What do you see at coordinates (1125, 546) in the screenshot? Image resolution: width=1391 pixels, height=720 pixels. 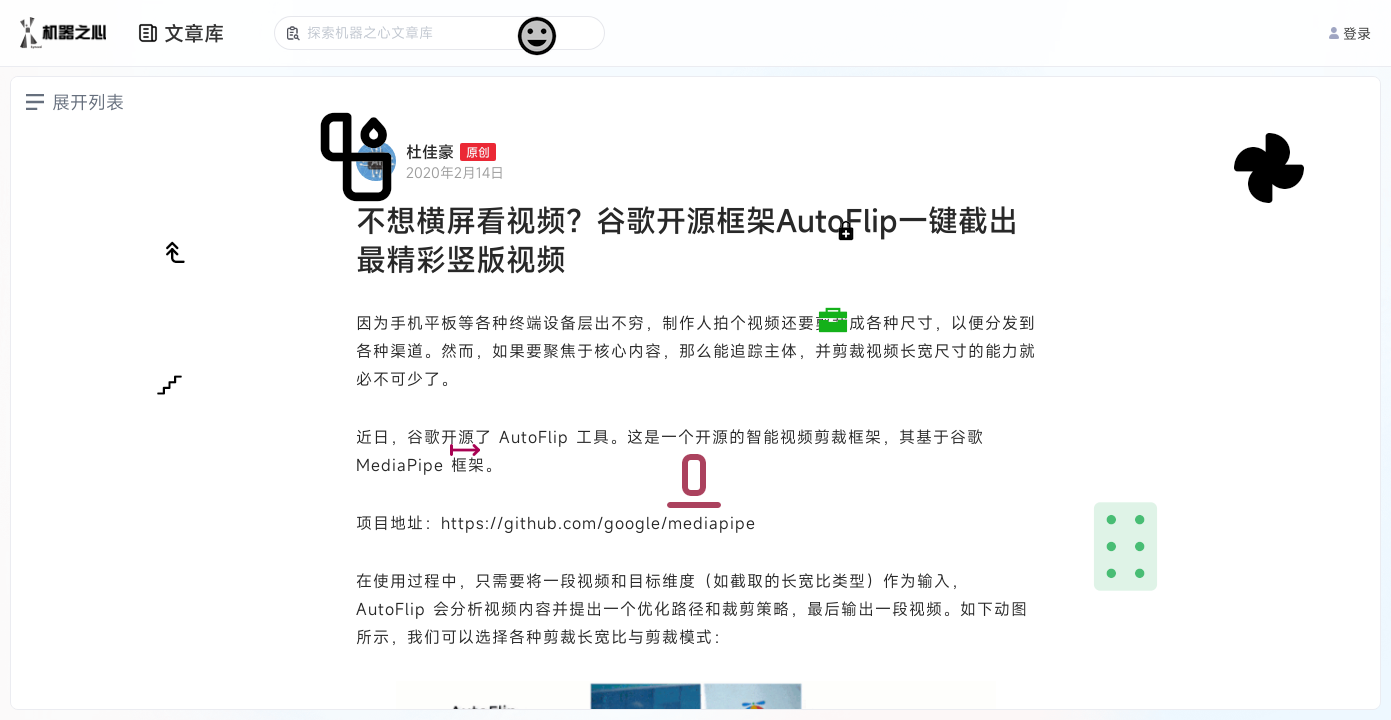 I see `drag to reorder items in a list` at bounding box center [1125, 546].